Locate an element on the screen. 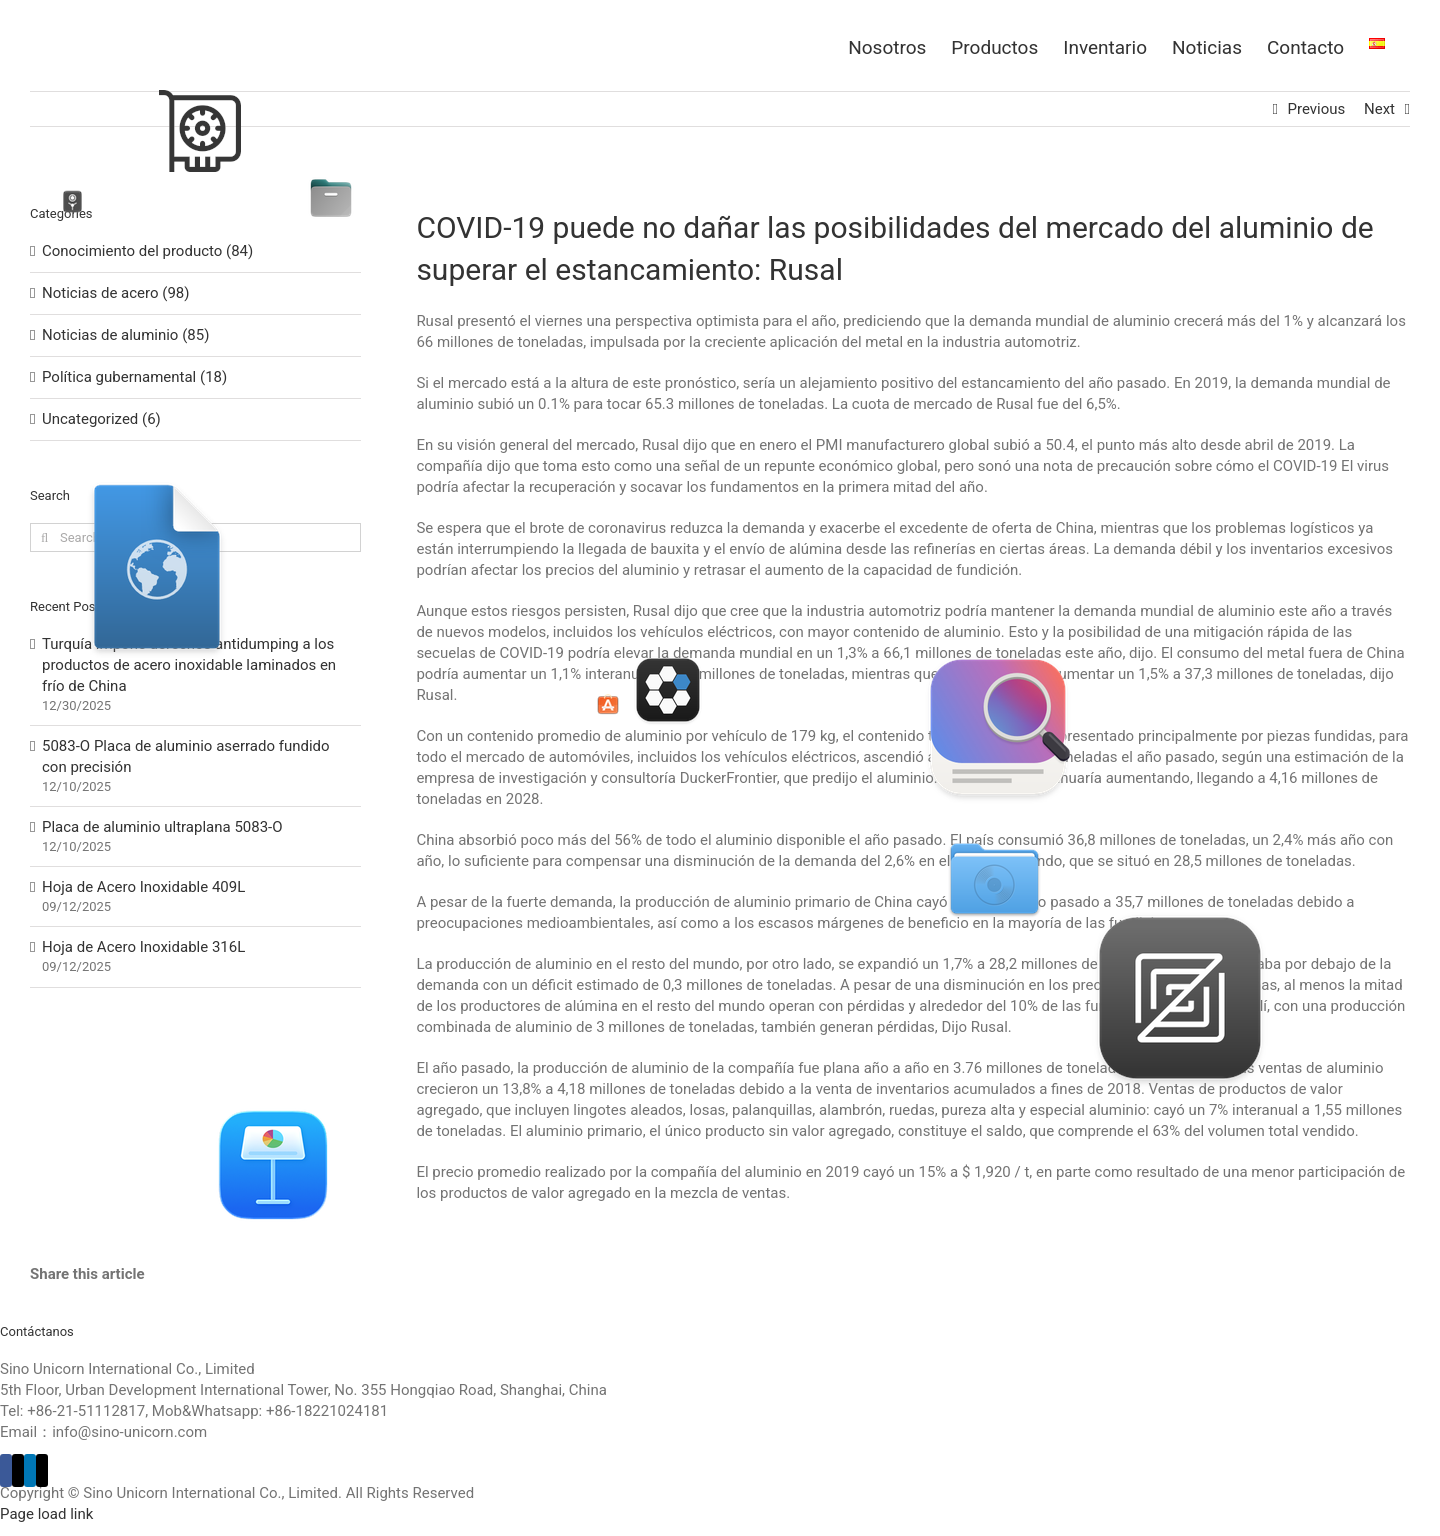 The width and height of the screenshot is (1440, 1536). open ubuntu software center is located at coordinates (608, 705).